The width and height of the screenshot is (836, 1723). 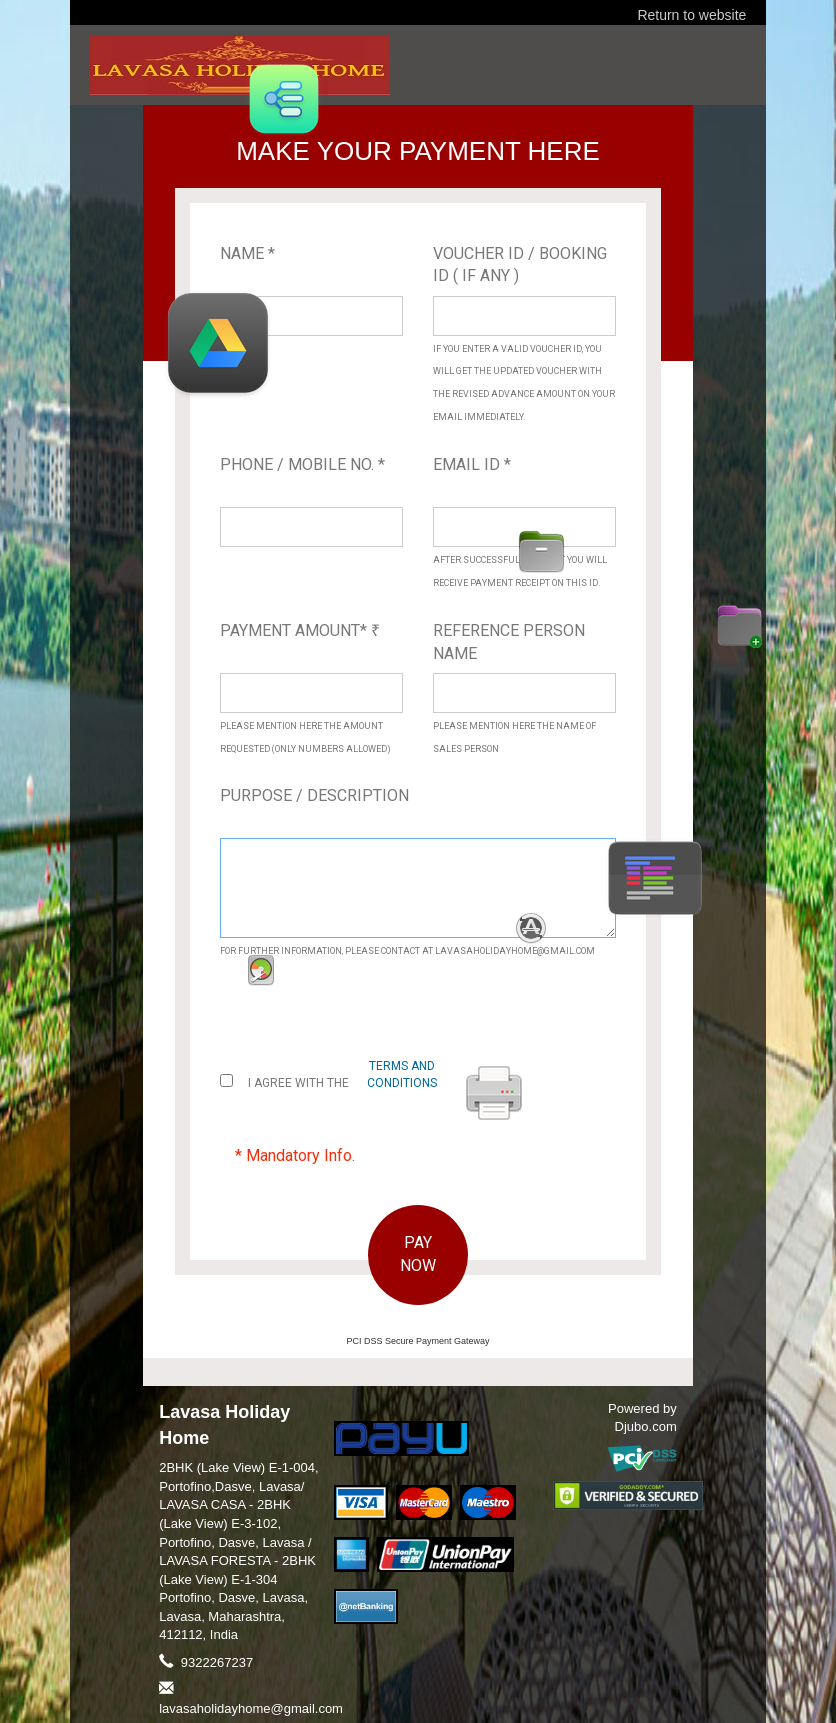 What do you see at coordinates (284, 99) in the screenshot?
I see `open labyrinth mind-mapping app` at bounding box center [284, 99].